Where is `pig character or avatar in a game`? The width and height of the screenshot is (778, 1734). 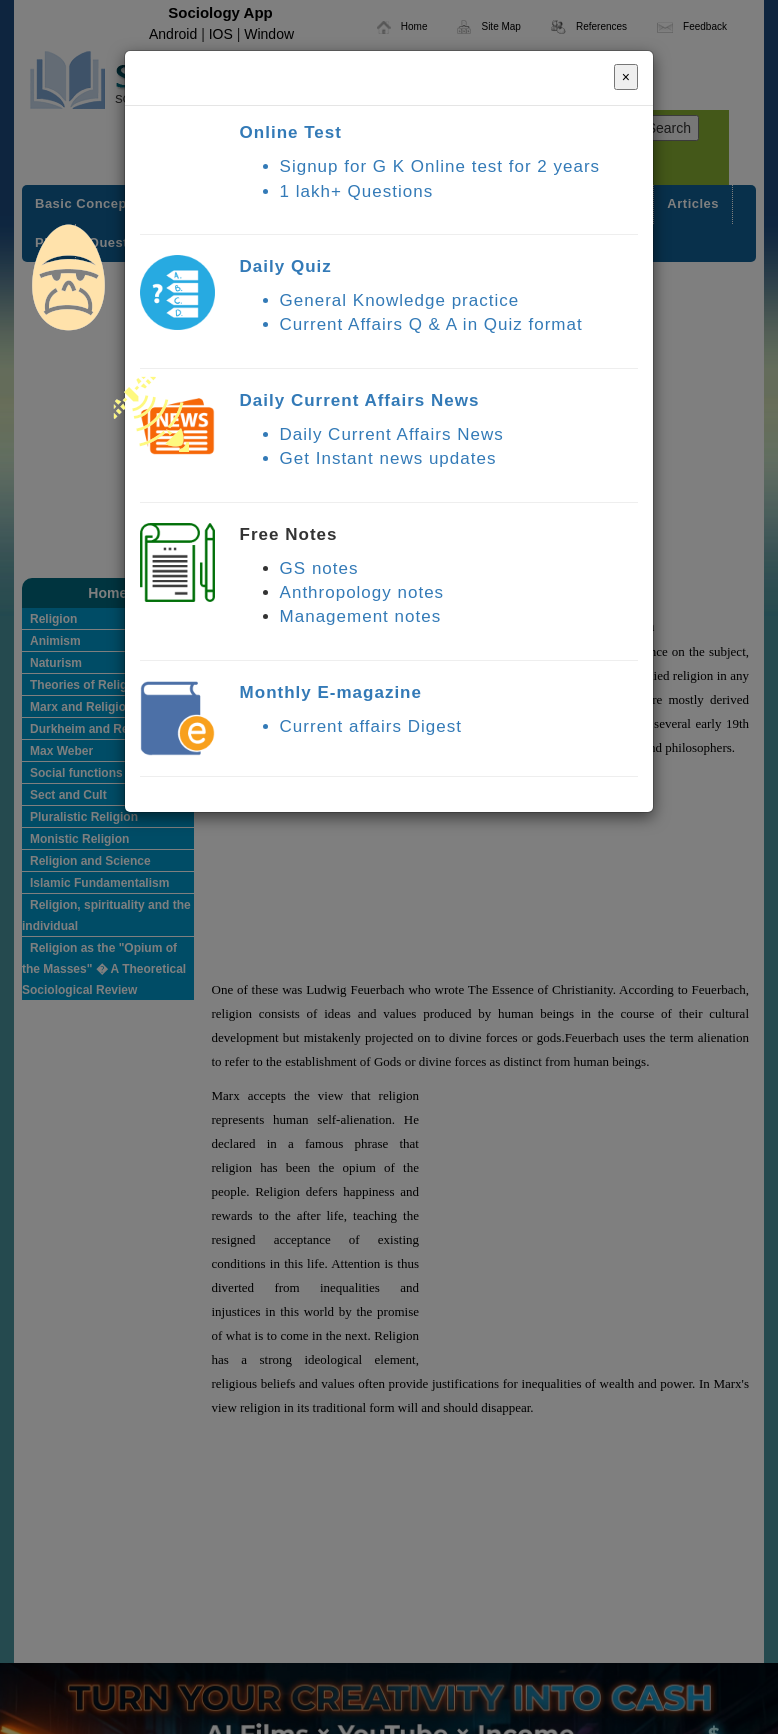
pig character or avatar in a game is located at coordinates (70, 277).